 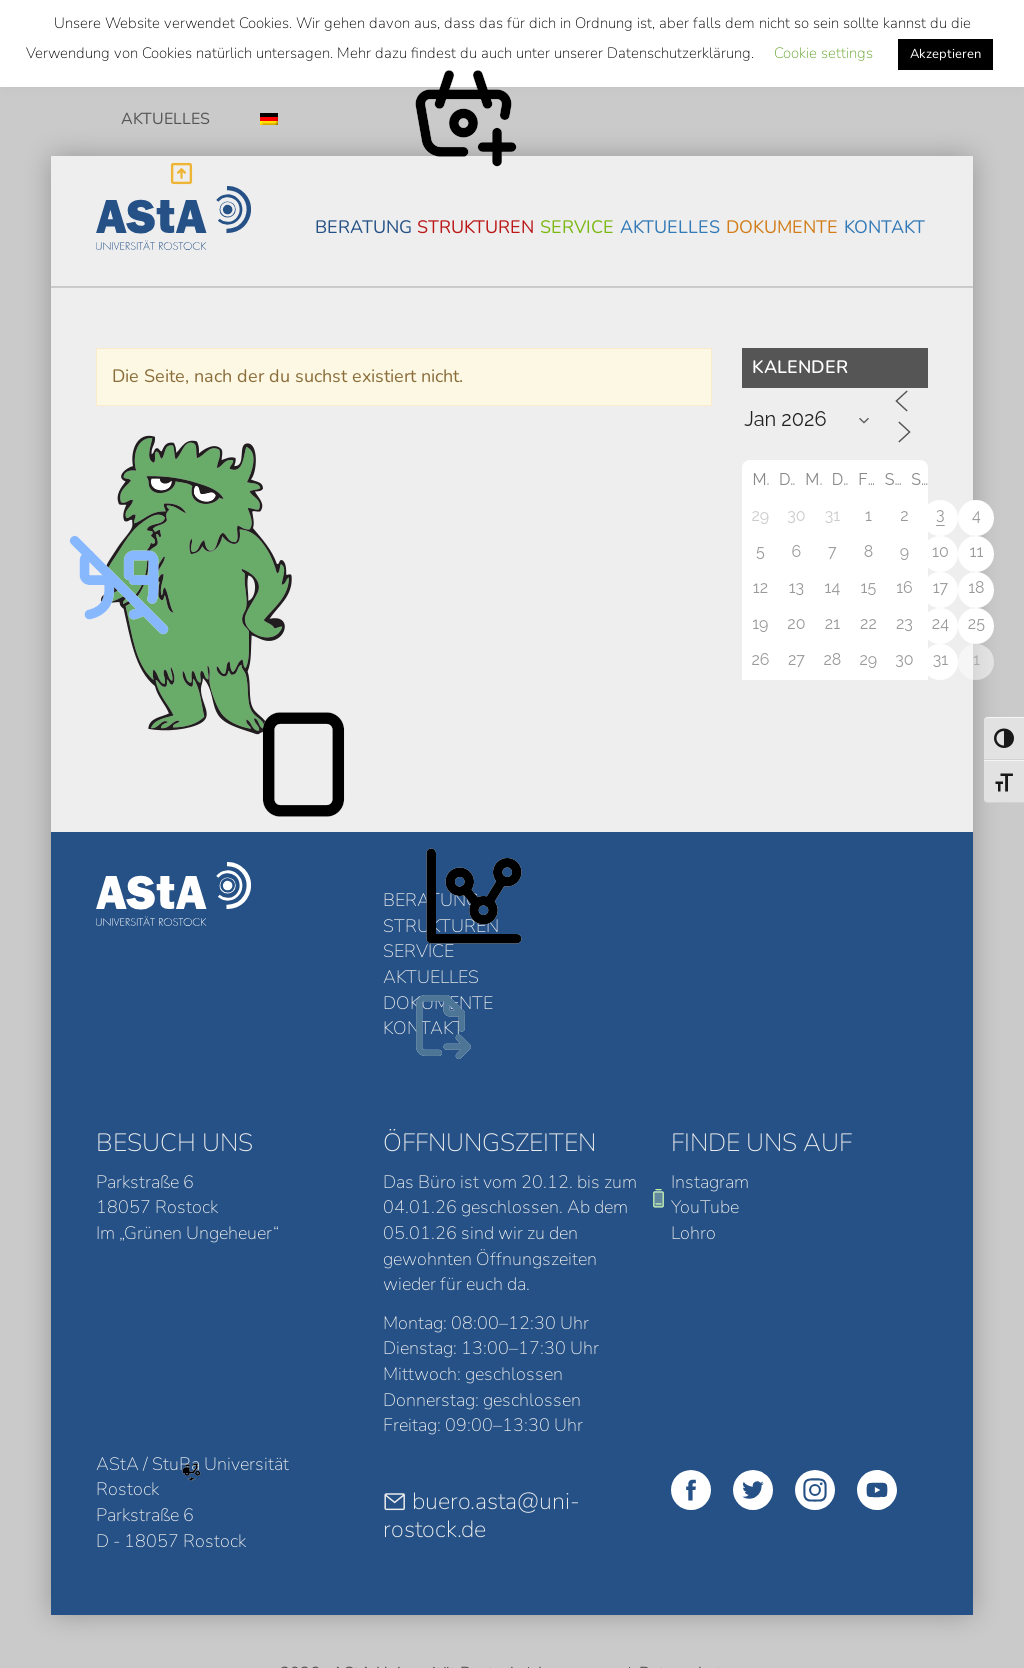 What do you see at coordinates (474, 896) in the screenshot?
I see `view scatter plot or data visualization` at bounding box center [474, 896].